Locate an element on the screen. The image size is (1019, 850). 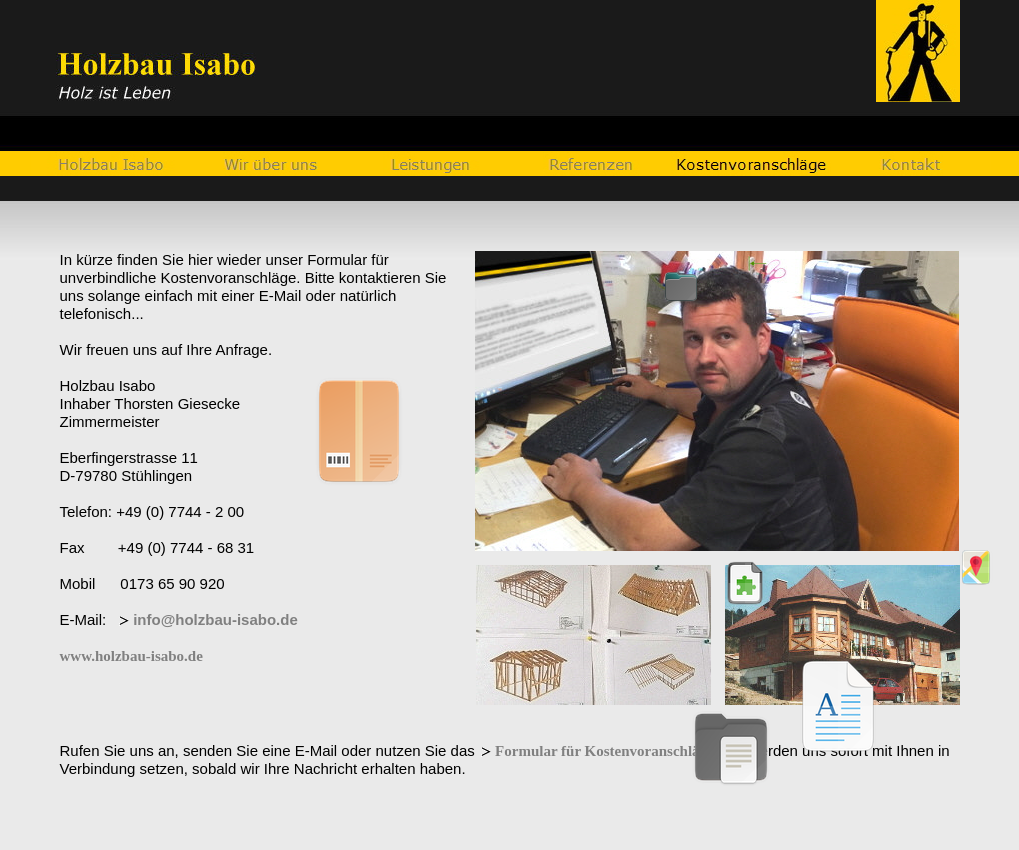
openoffice extension file type indicator is located at coordinates (745, 583).